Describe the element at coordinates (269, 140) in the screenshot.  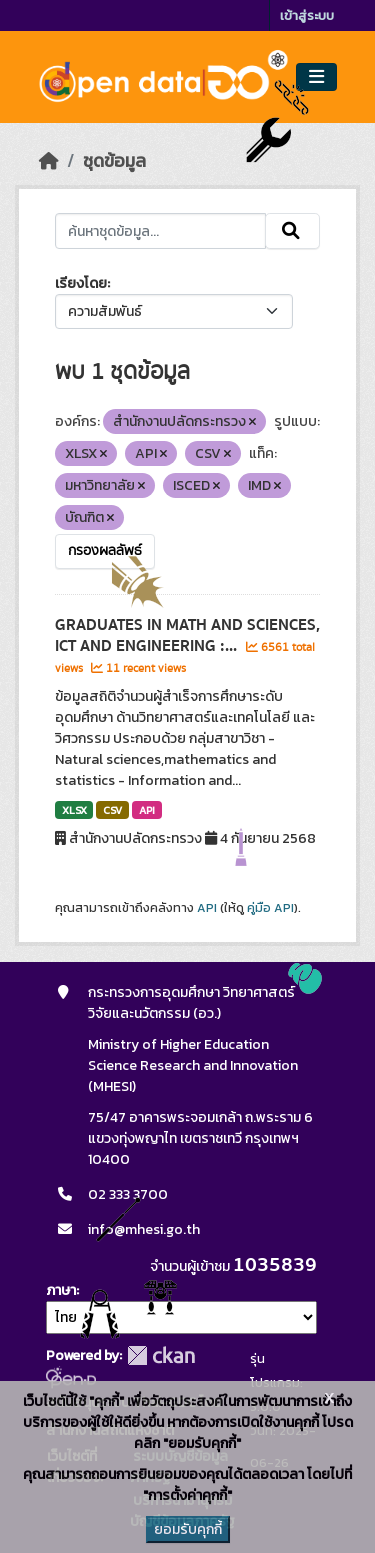
I see `access settings or configuration options` at that location.